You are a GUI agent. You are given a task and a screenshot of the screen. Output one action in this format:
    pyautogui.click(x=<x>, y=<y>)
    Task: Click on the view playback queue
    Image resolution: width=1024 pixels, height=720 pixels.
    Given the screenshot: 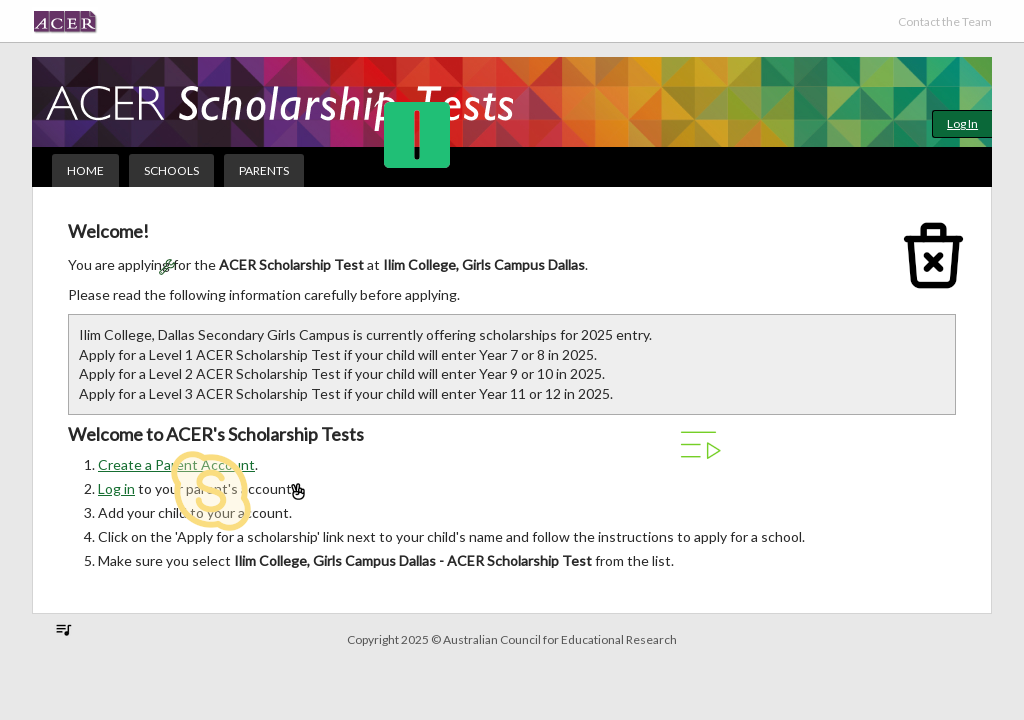 What is the action you would take?
    pyautogui.click(x=698, y=444)
    